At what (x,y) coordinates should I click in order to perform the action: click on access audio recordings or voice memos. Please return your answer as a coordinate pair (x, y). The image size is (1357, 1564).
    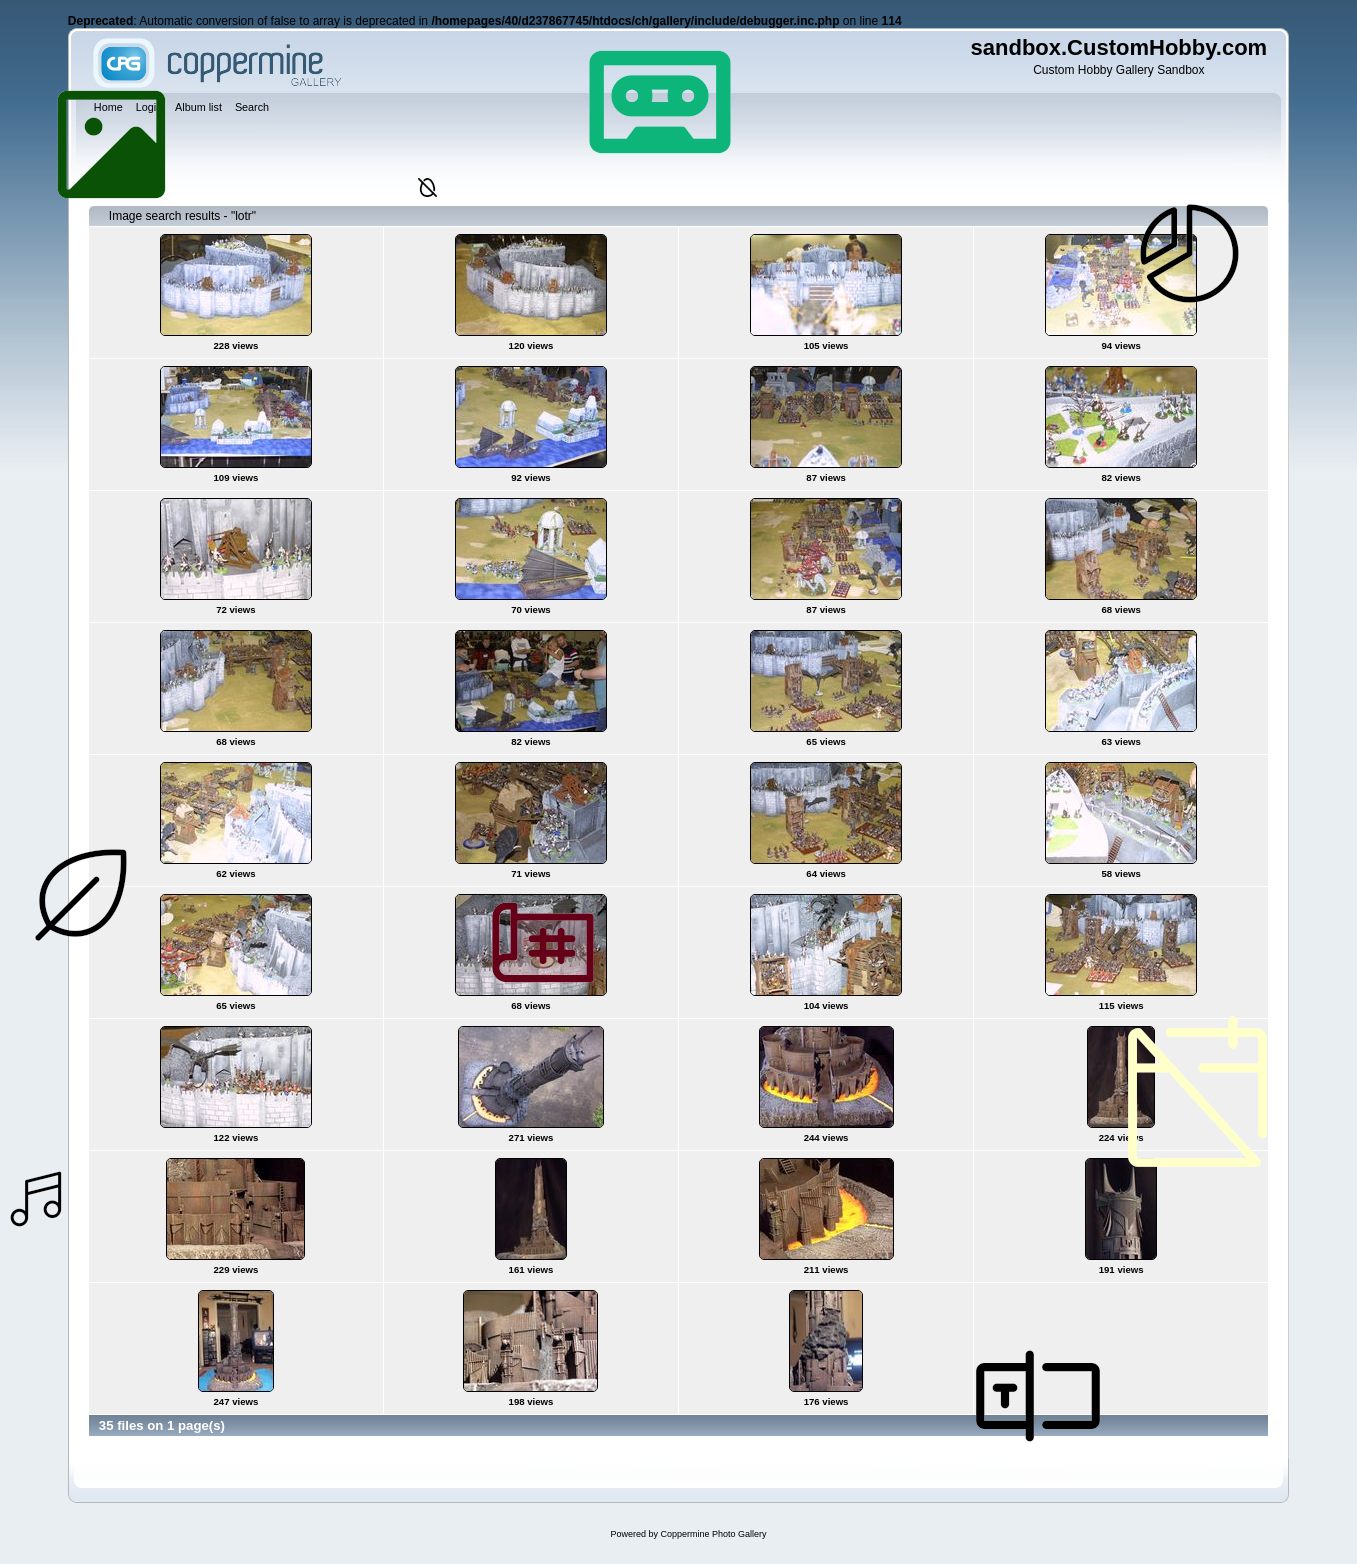
    Looking at the image, I should click on (660, 102).